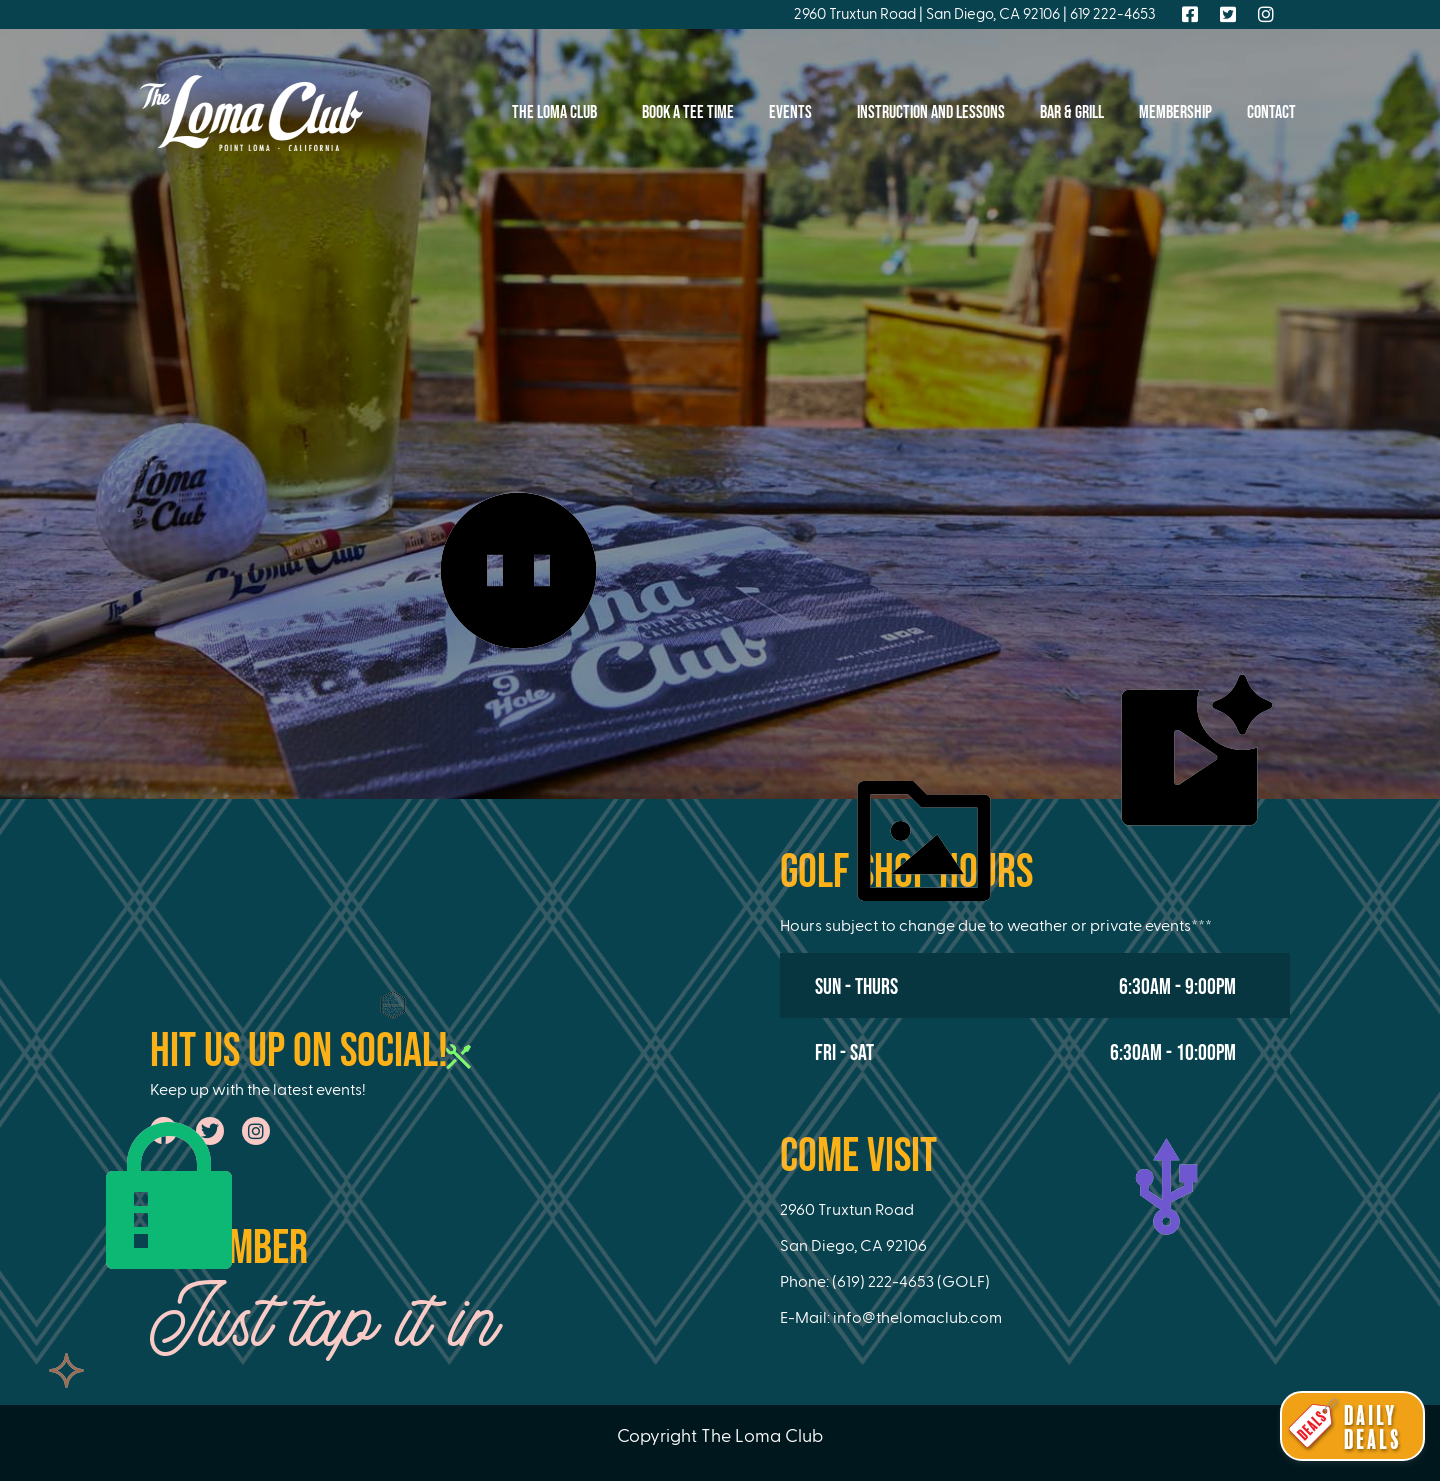 The image size is (1440, 1481). I want to click on electrical outlet or power source indicator, so click(518, 570).